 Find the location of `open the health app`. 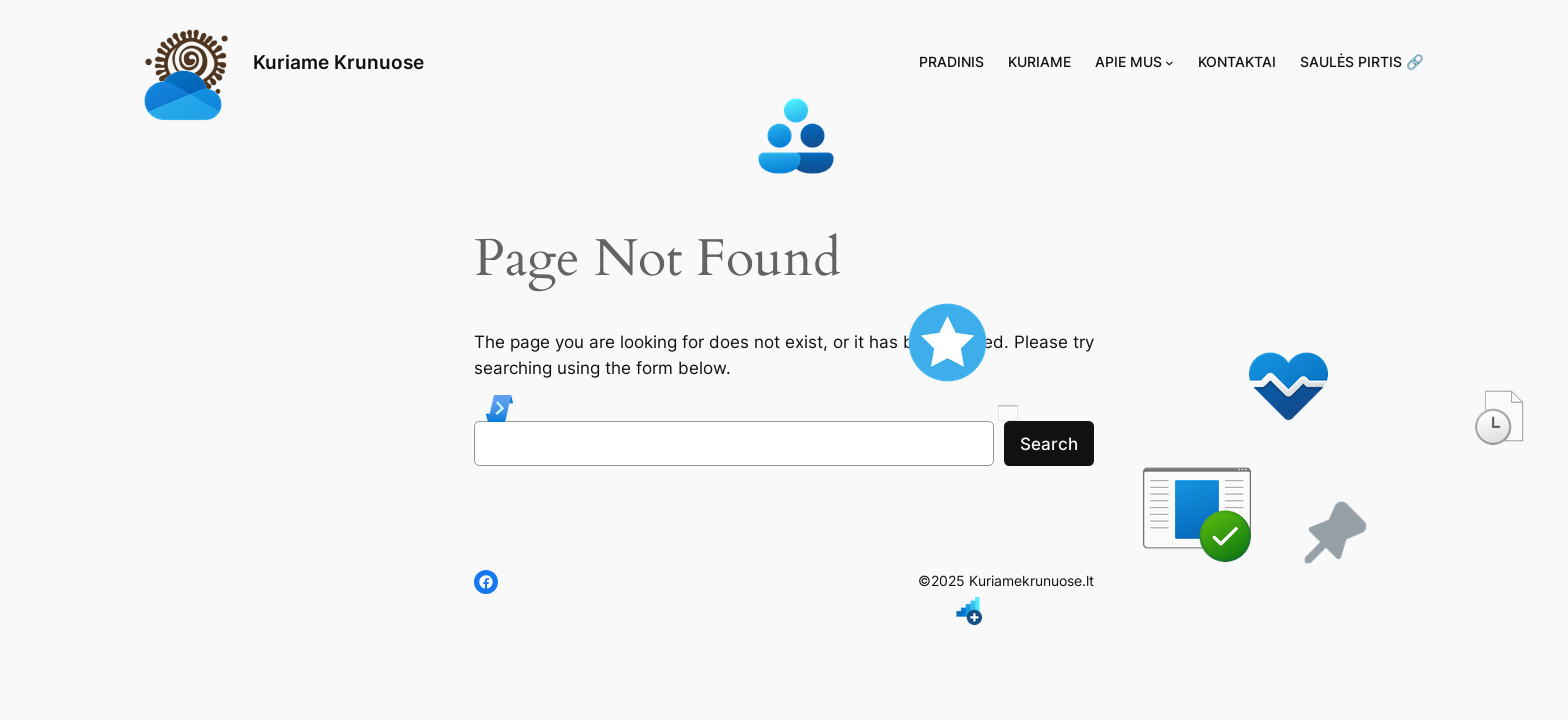

open the health app is located at coordinates (1288, 385).